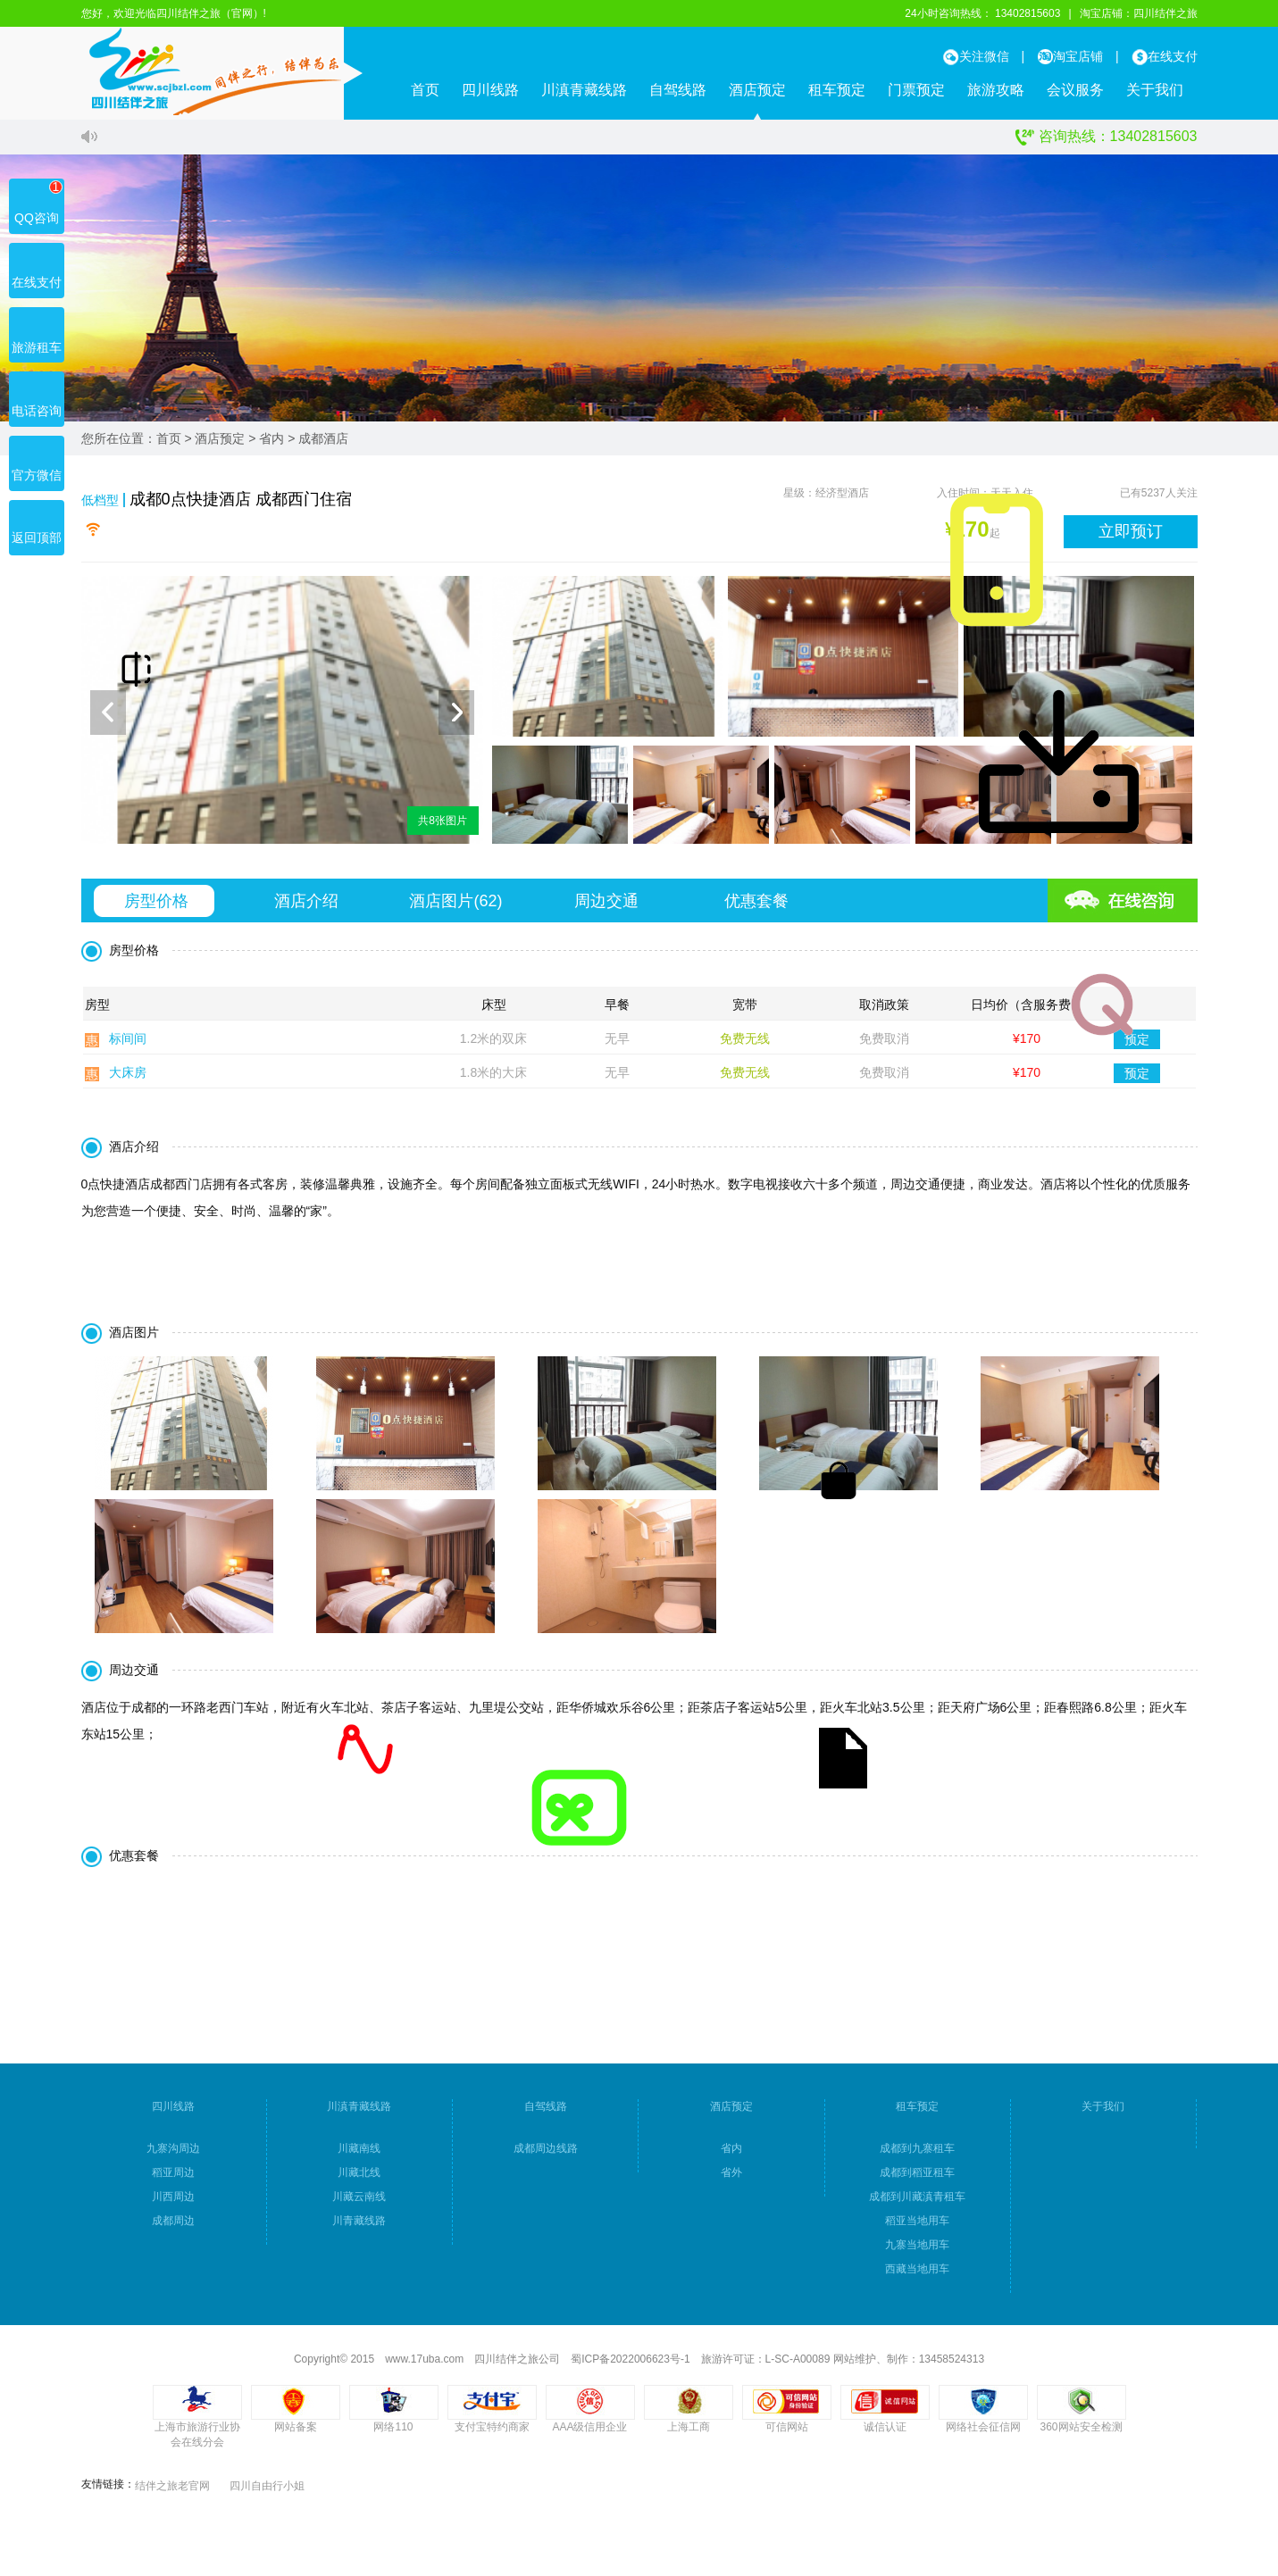 The width and height of the screenshot is (1278, 2576). Describe the element at coordinates (997, 560) in the screenshot. I see `switch to mobile view` at that location.